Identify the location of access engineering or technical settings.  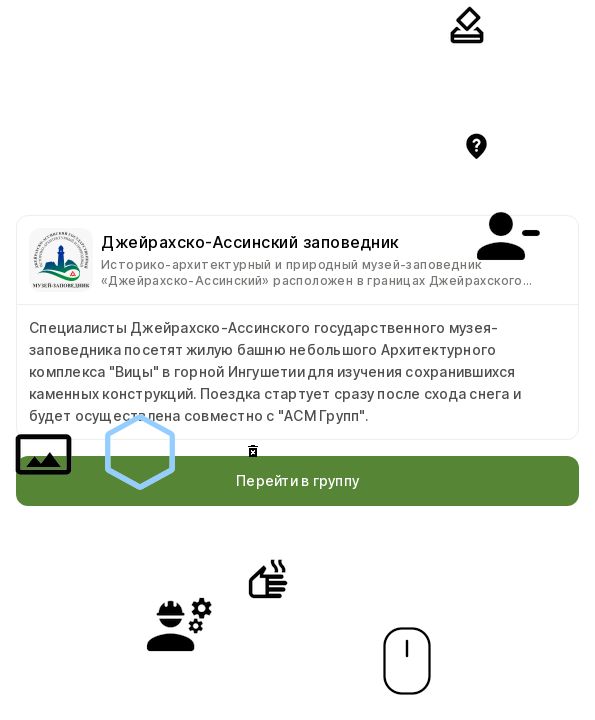
(179, 624).